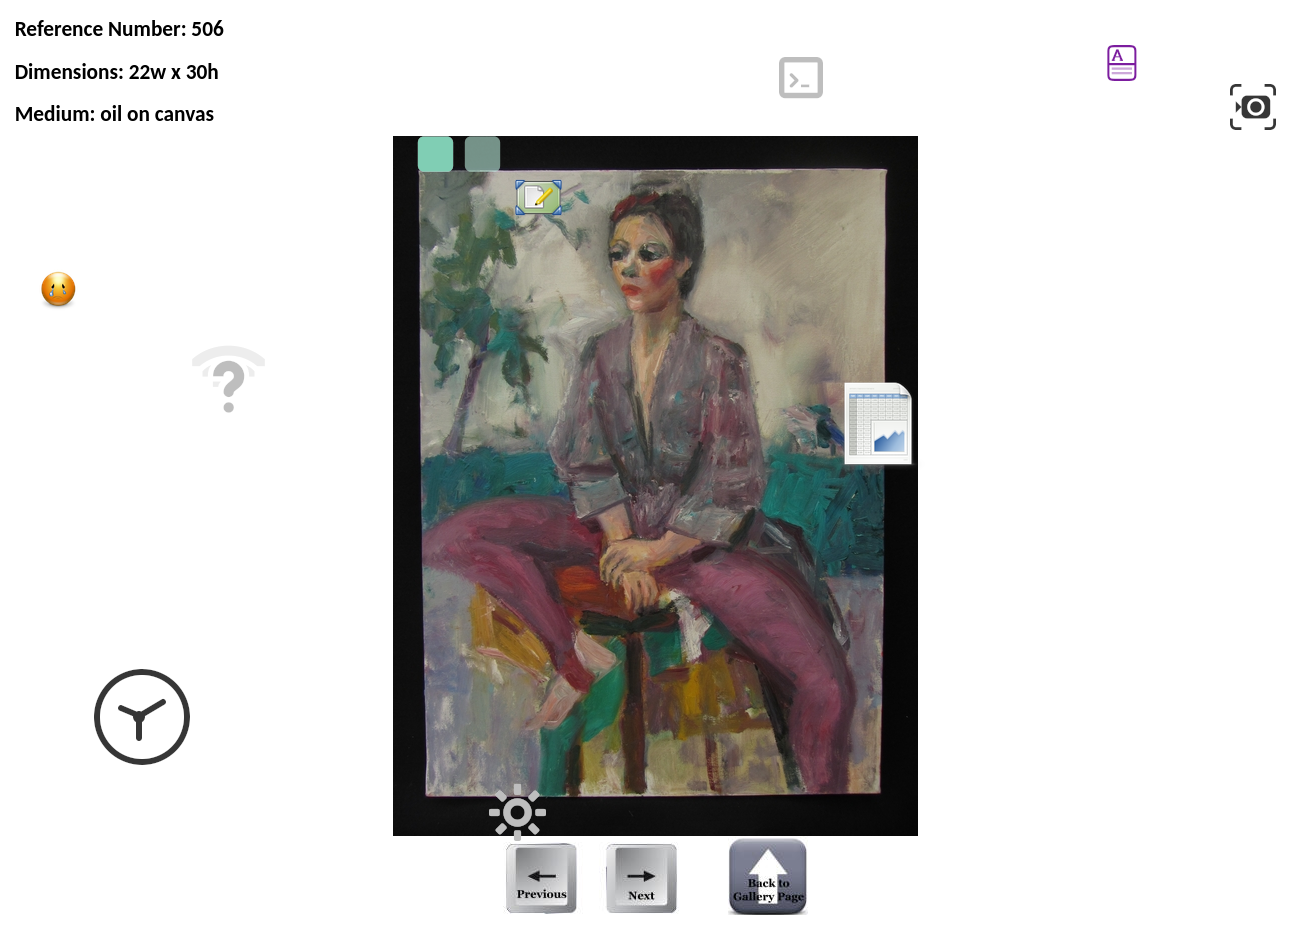 This screenshot has height=938, width=1304. I want to click on open a spreadsheet file, so click(879, 423).